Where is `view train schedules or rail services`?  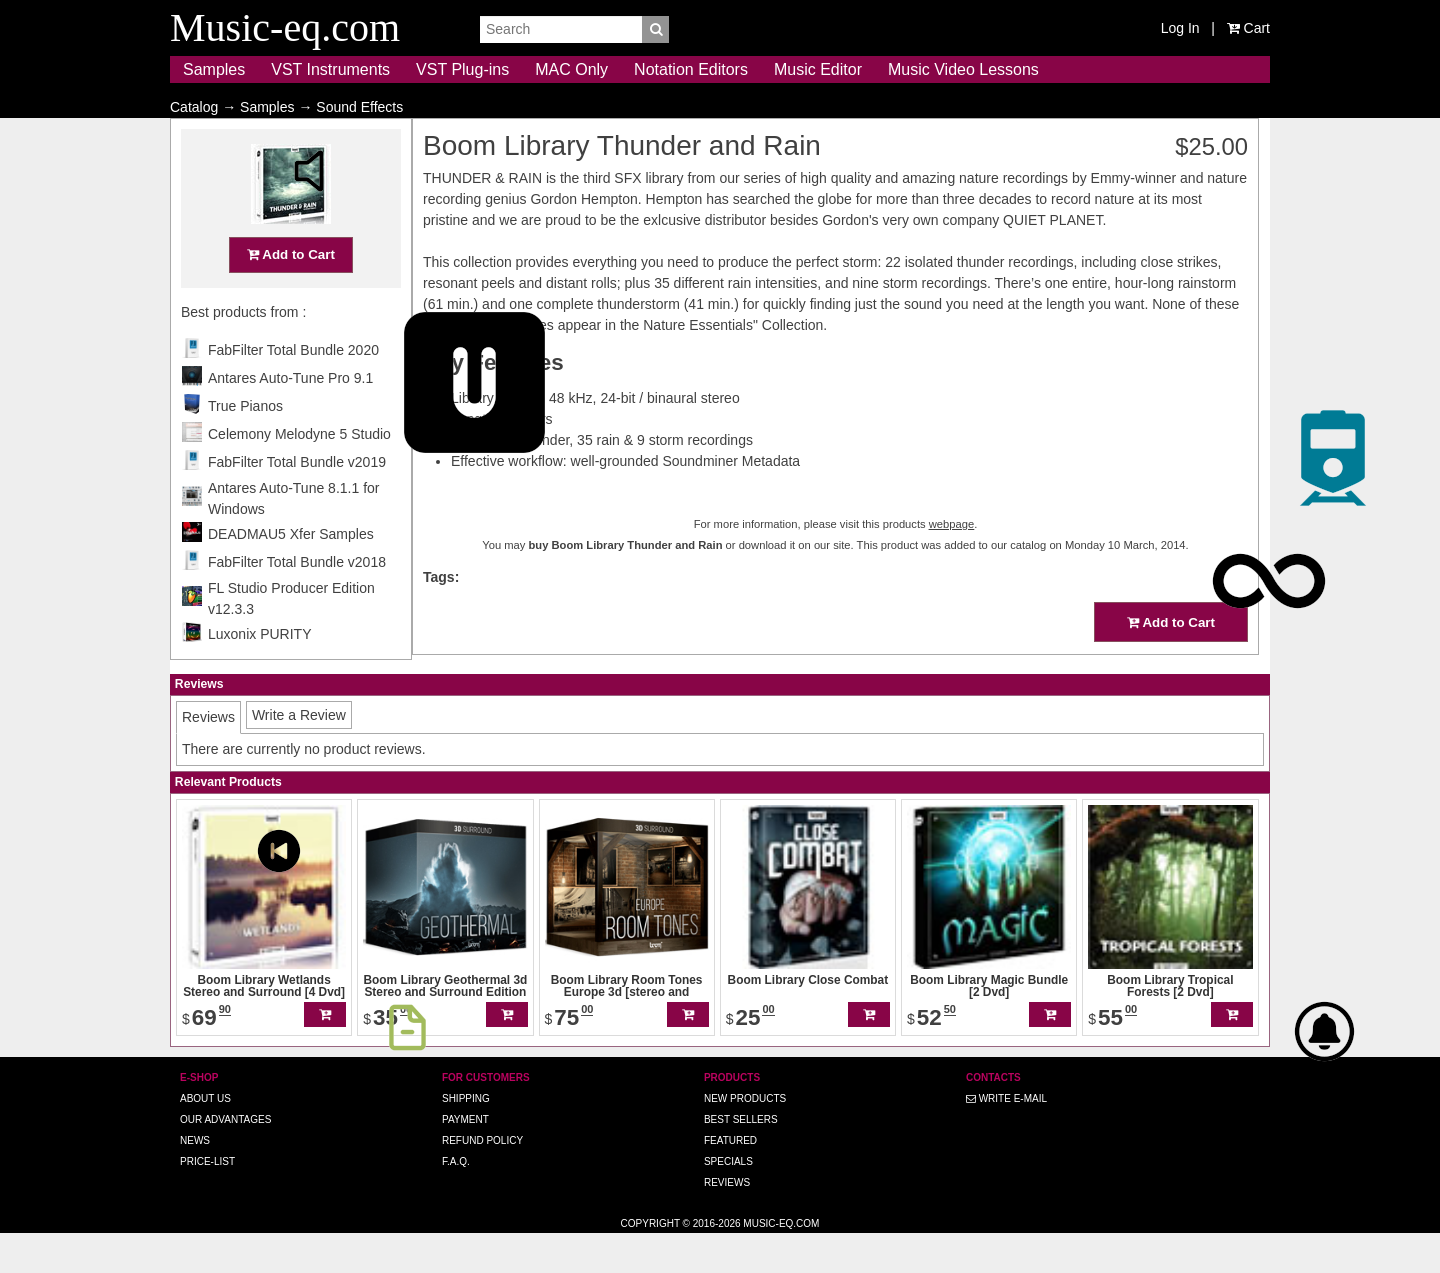
view train schedules or rail services is located at coordinates (1333, 458).